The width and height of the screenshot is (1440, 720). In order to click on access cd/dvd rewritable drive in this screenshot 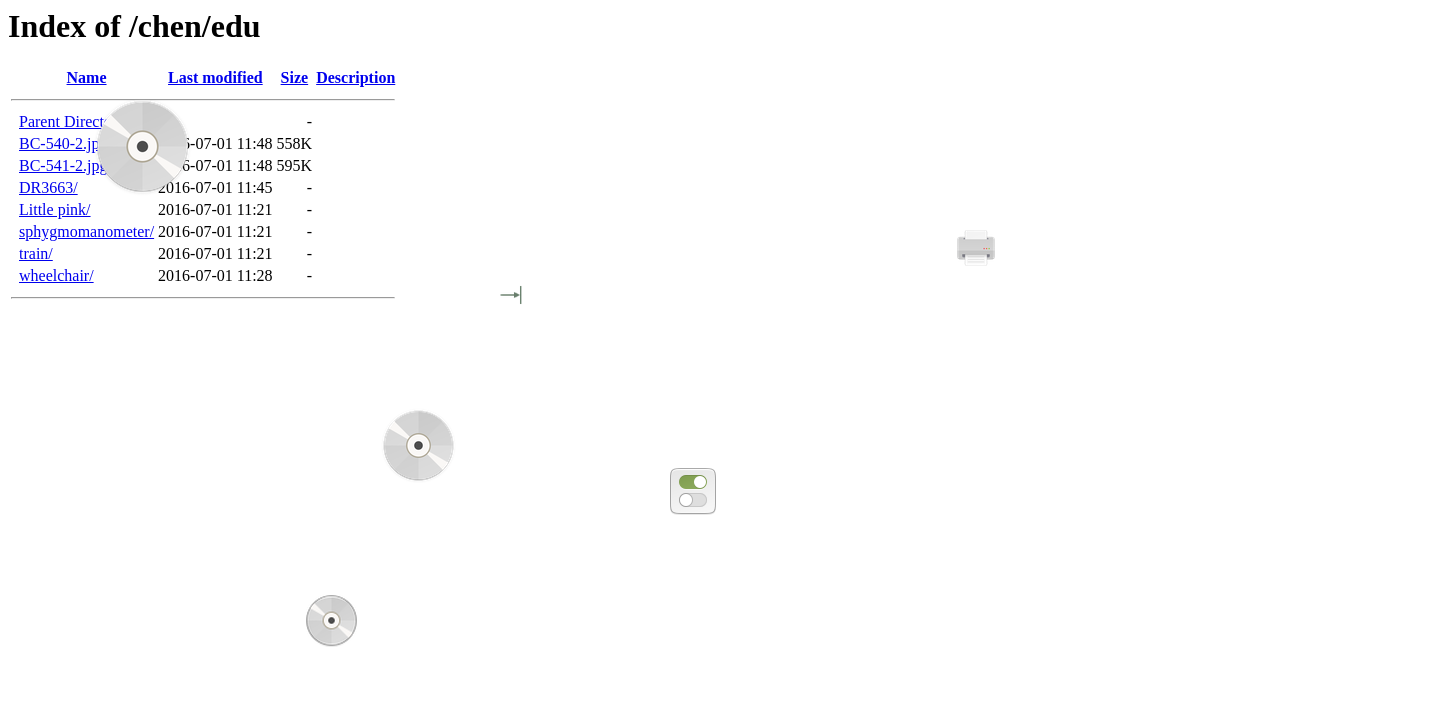, I will do `click(142, 146)`.